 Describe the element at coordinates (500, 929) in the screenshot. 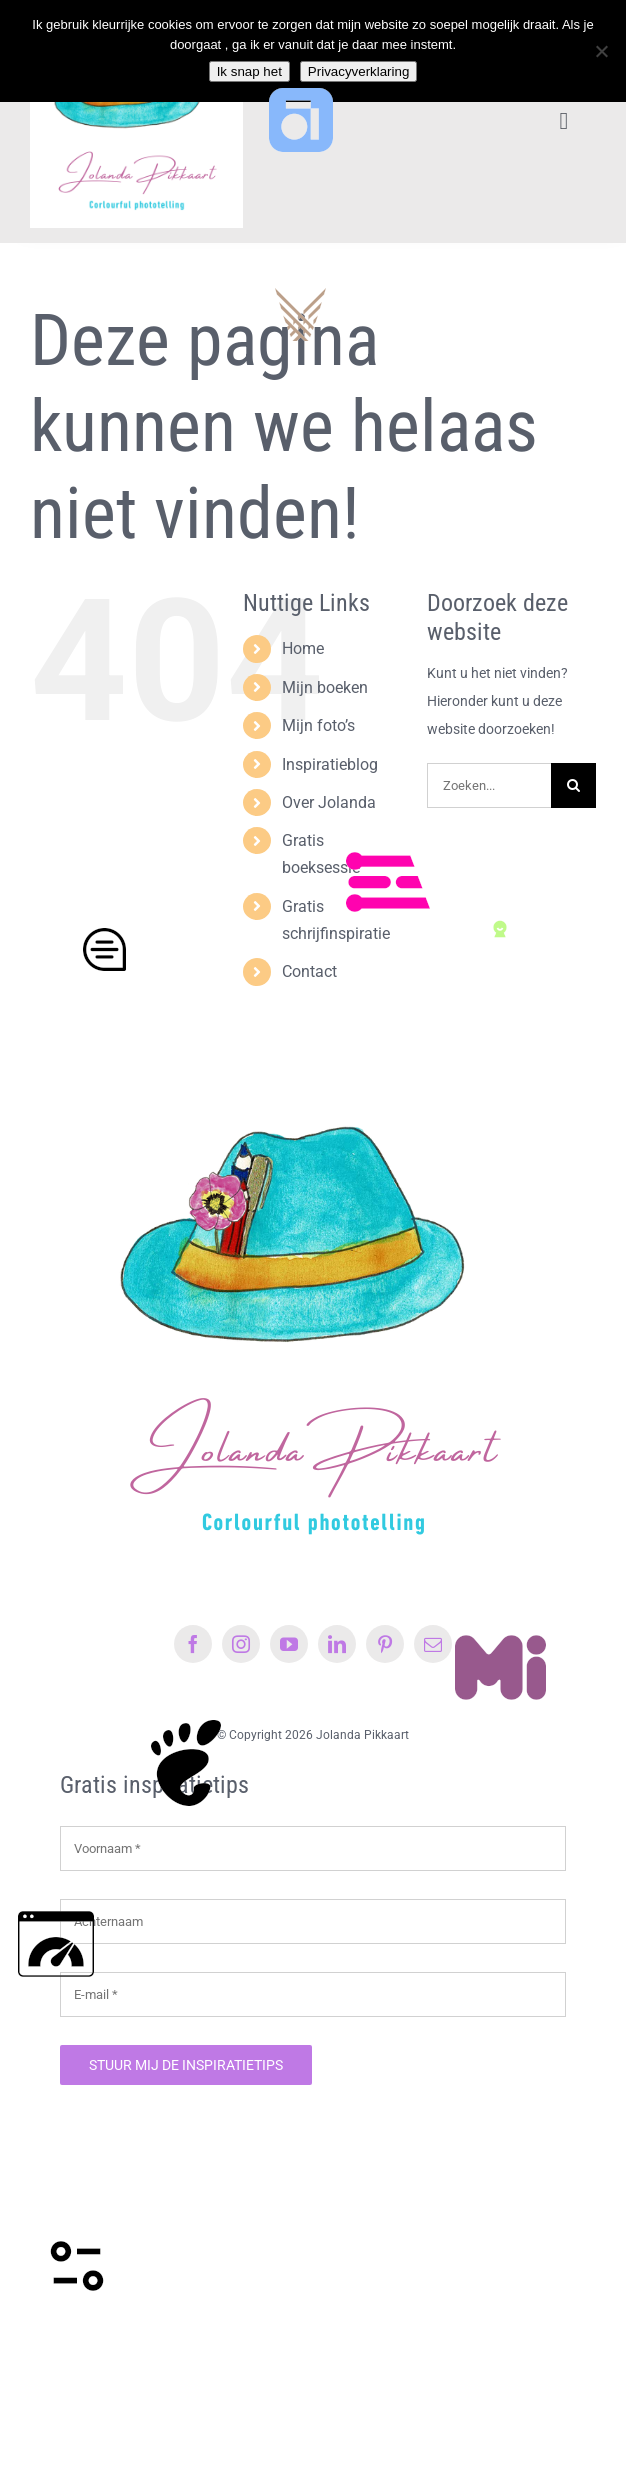

I see `view user profile` at that location.